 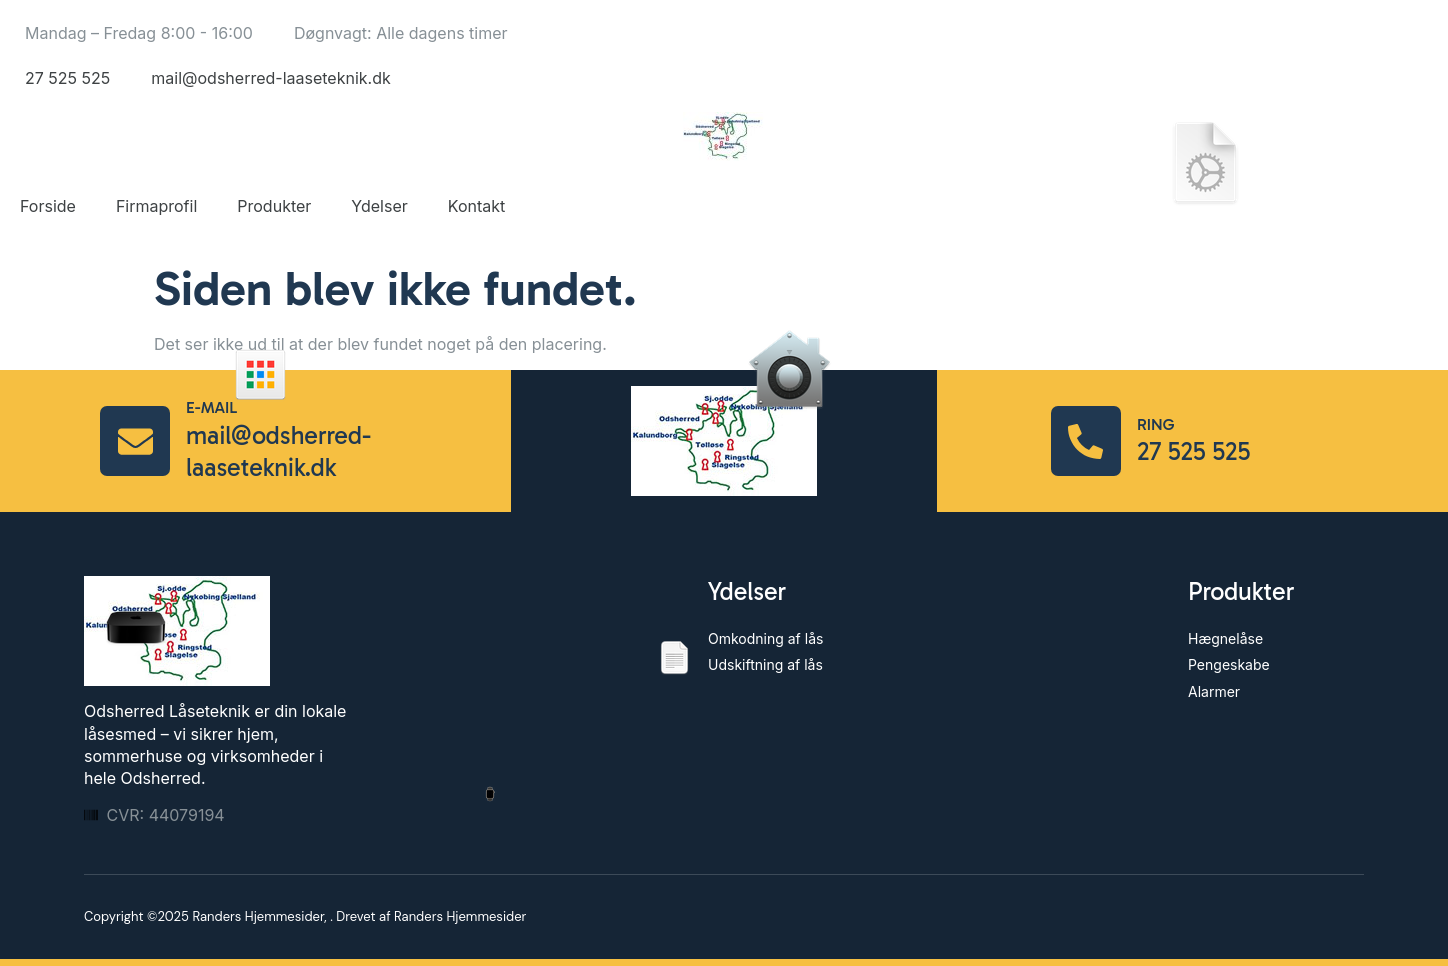 I want to click on open color palette or theme settings, so click(x=260, y=374).